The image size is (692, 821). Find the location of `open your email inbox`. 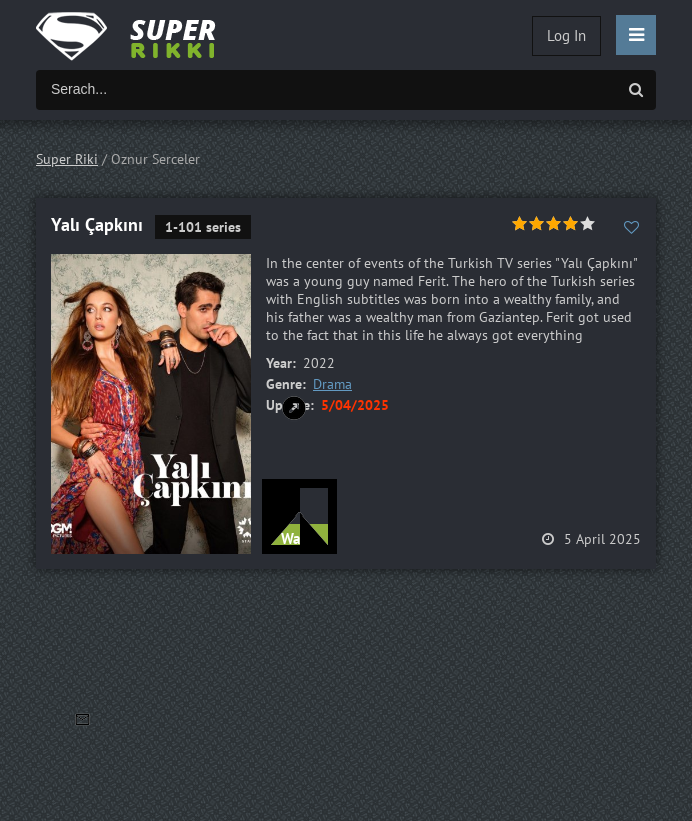

open your email inbox is located at coordinates (82, 719).